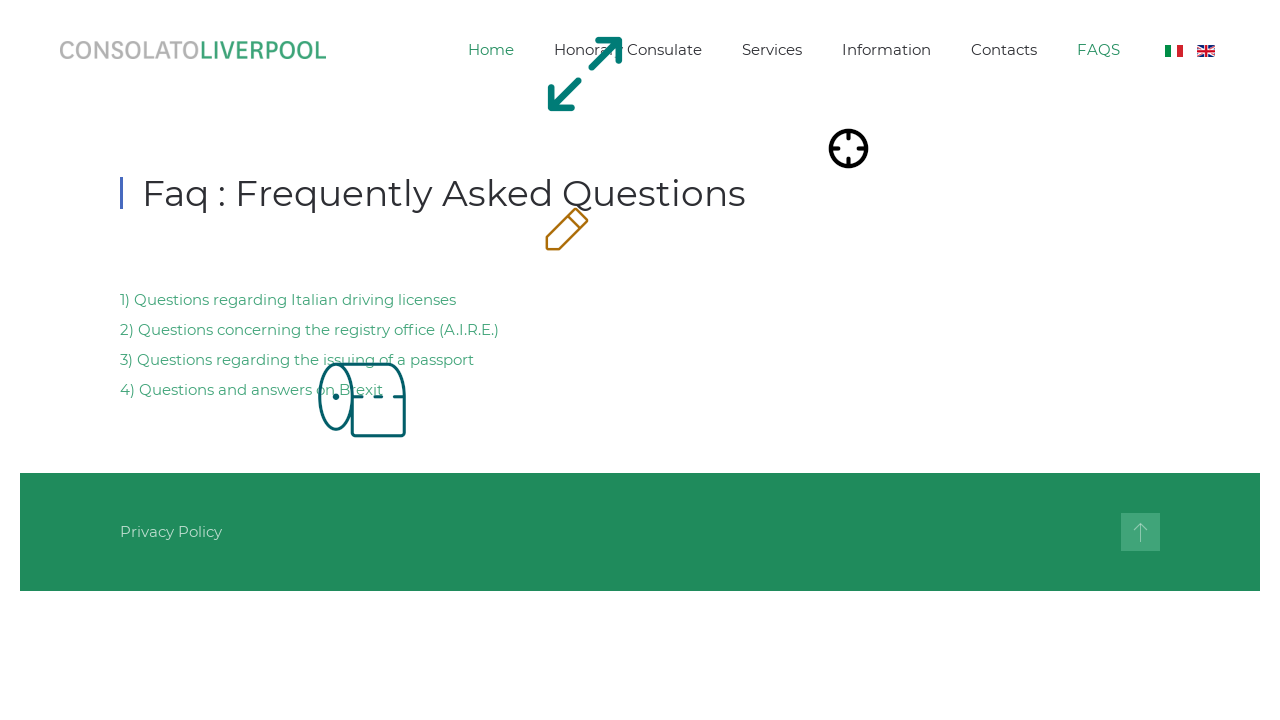 Image resolution: width=1280 pixels, height=720 pixels. Describe the element at coordinates (362, 400) in the screenshot. I see `bathroom or restroom location indicator` at that location.